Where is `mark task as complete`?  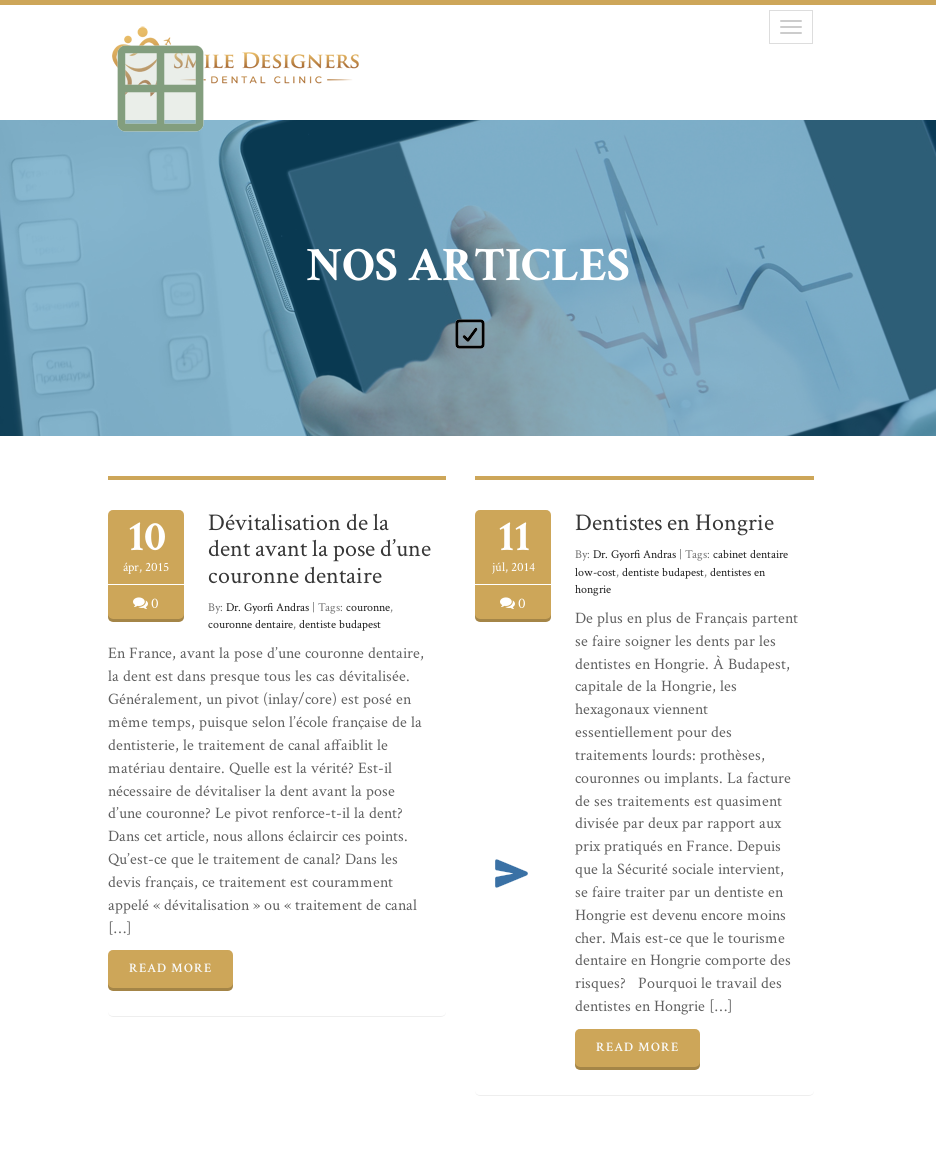
mark task as complete is located at coordinates (470, 334).